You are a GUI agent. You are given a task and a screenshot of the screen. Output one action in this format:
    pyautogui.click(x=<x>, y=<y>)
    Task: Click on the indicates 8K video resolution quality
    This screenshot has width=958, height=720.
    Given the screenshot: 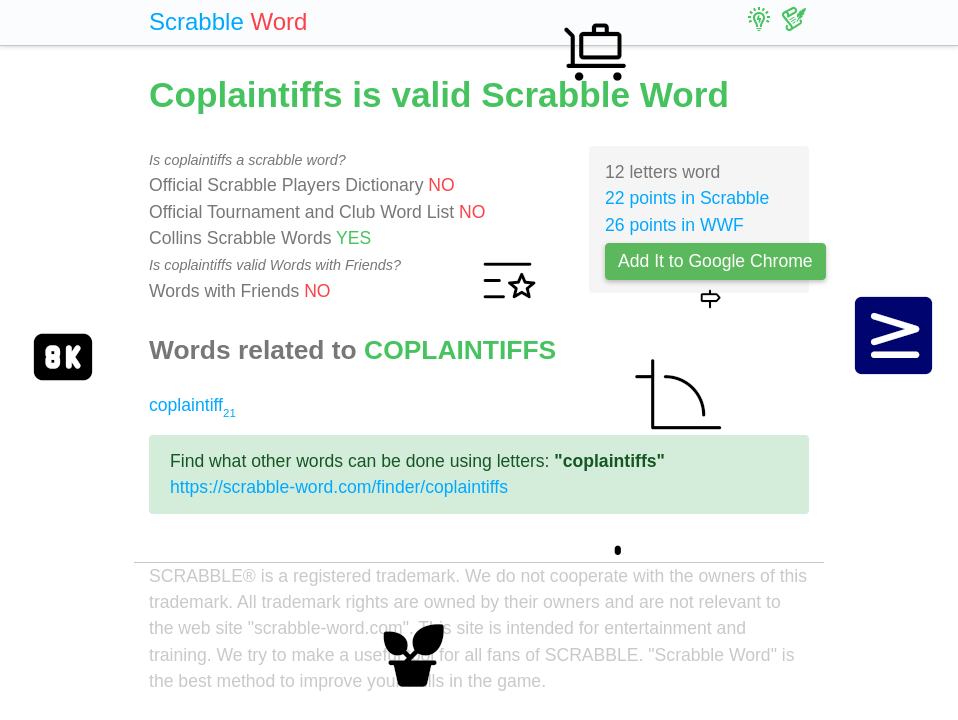 What is the action you would take?
    pyautogui.click(x=63, y=357)
    